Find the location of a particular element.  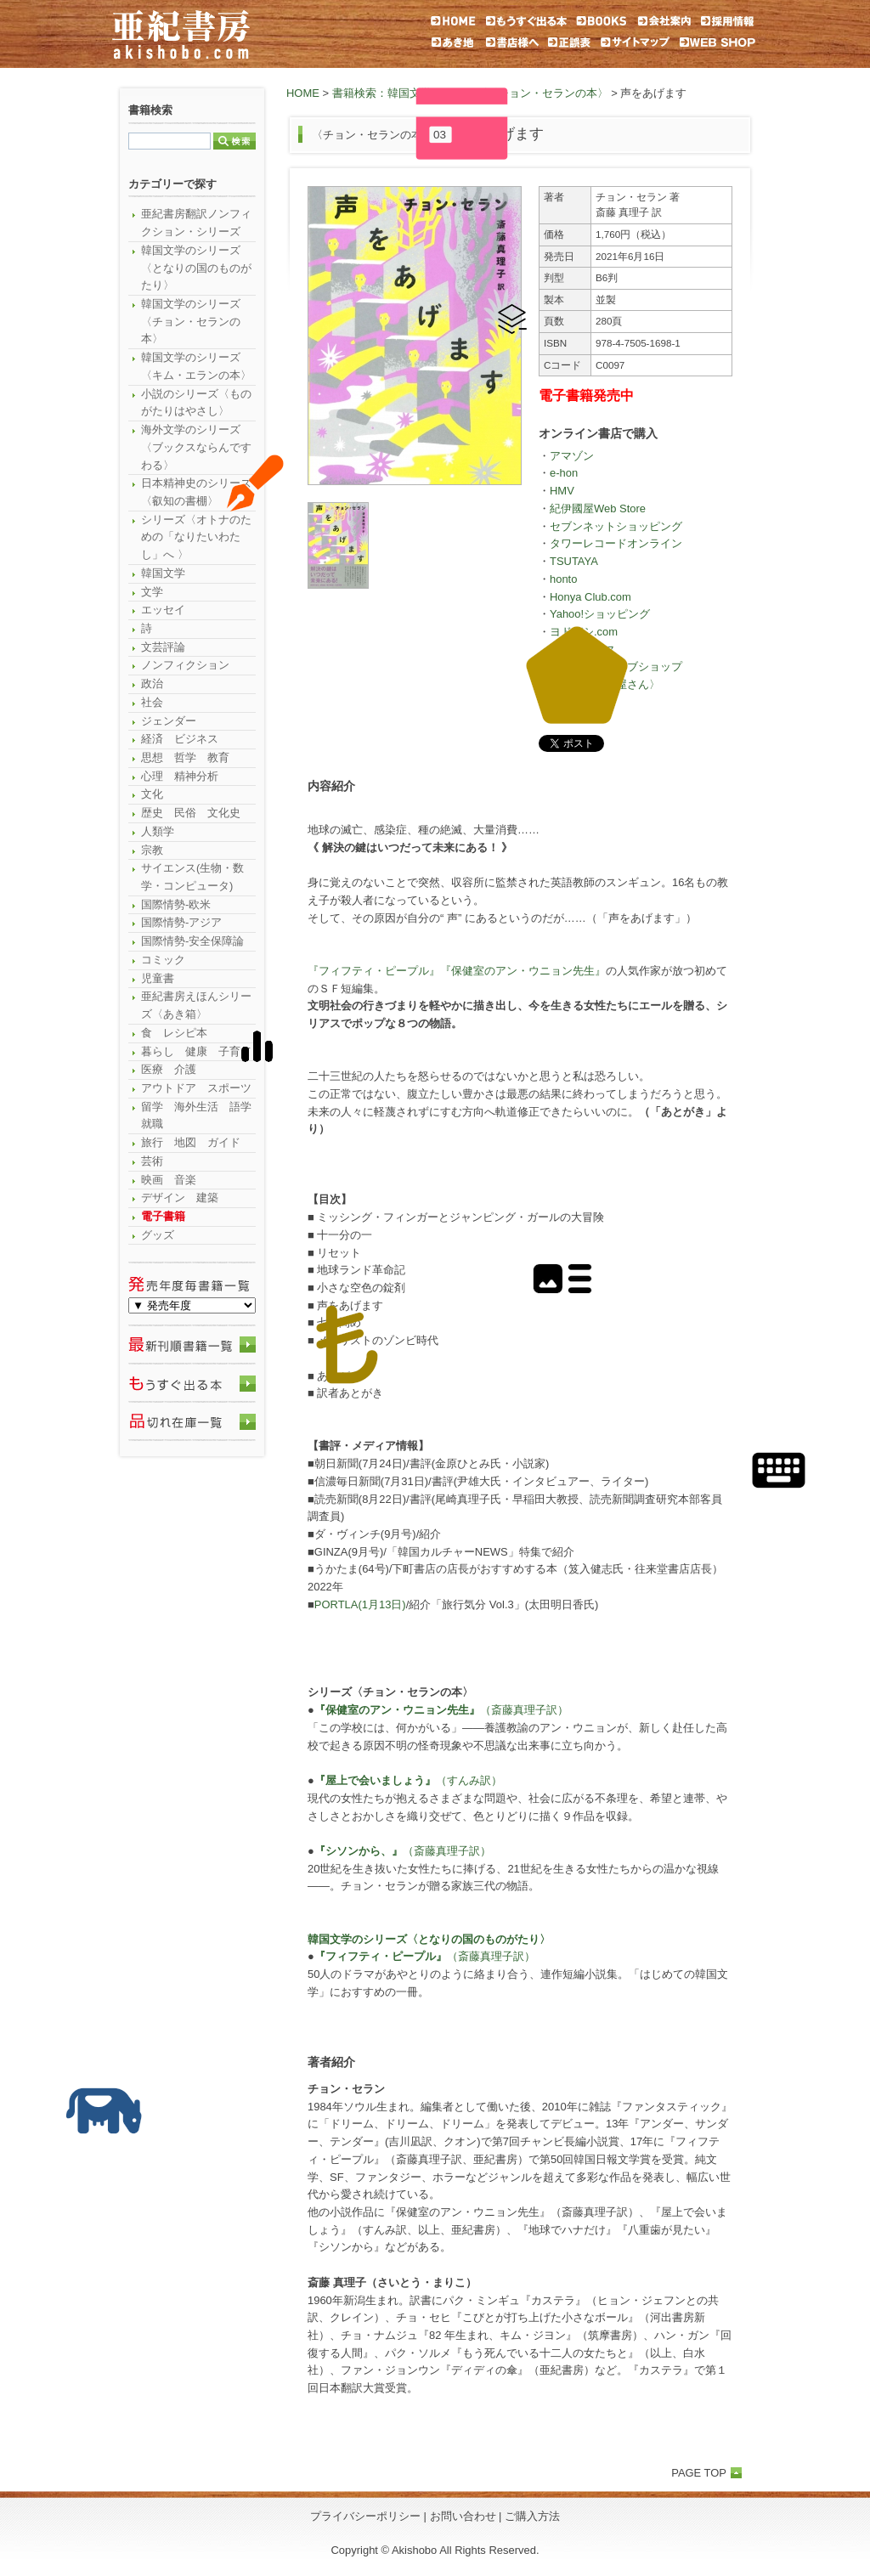

compose or write new content is located at coordinates (255, 483).